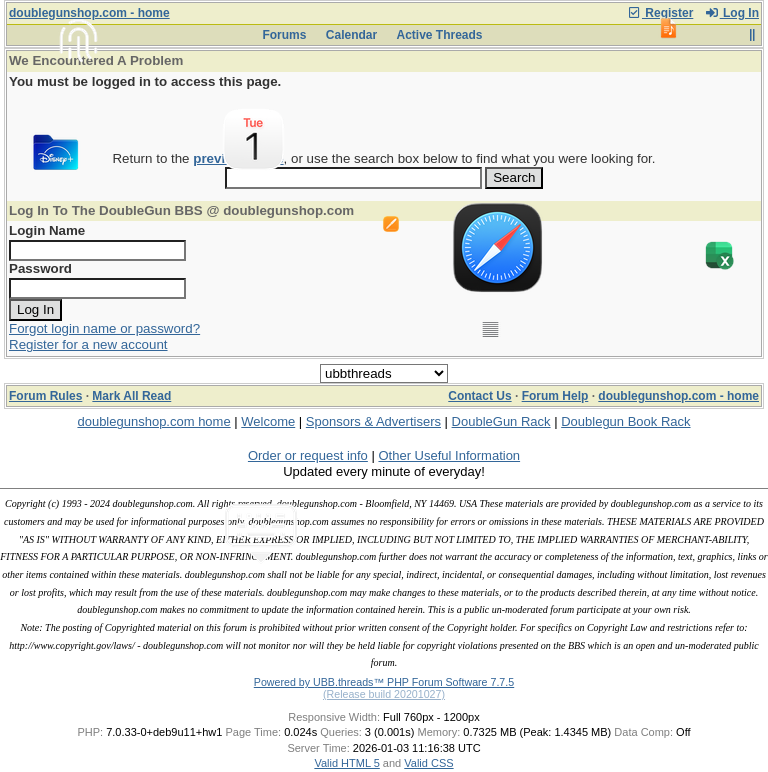 The height and width of the screenshot is (772, 768). I want to click on justify text to fill the full width, so click(490, 329).